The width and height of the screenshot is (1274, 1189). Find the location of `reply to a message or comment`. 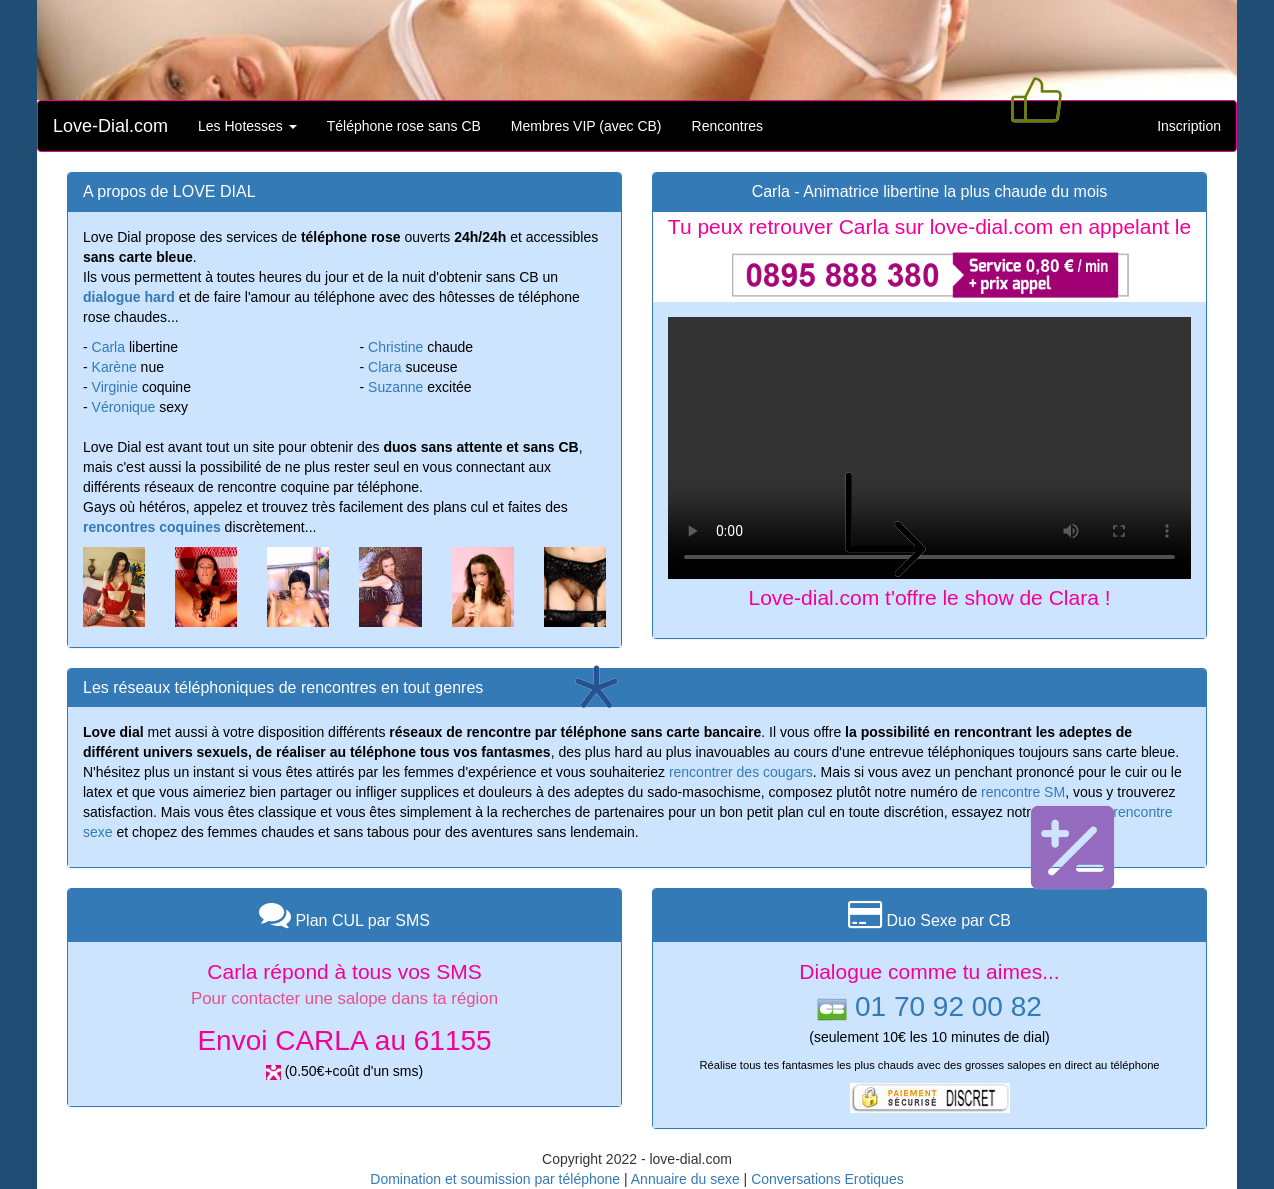

reply to a message or comment is located at coordinates (877, 524).